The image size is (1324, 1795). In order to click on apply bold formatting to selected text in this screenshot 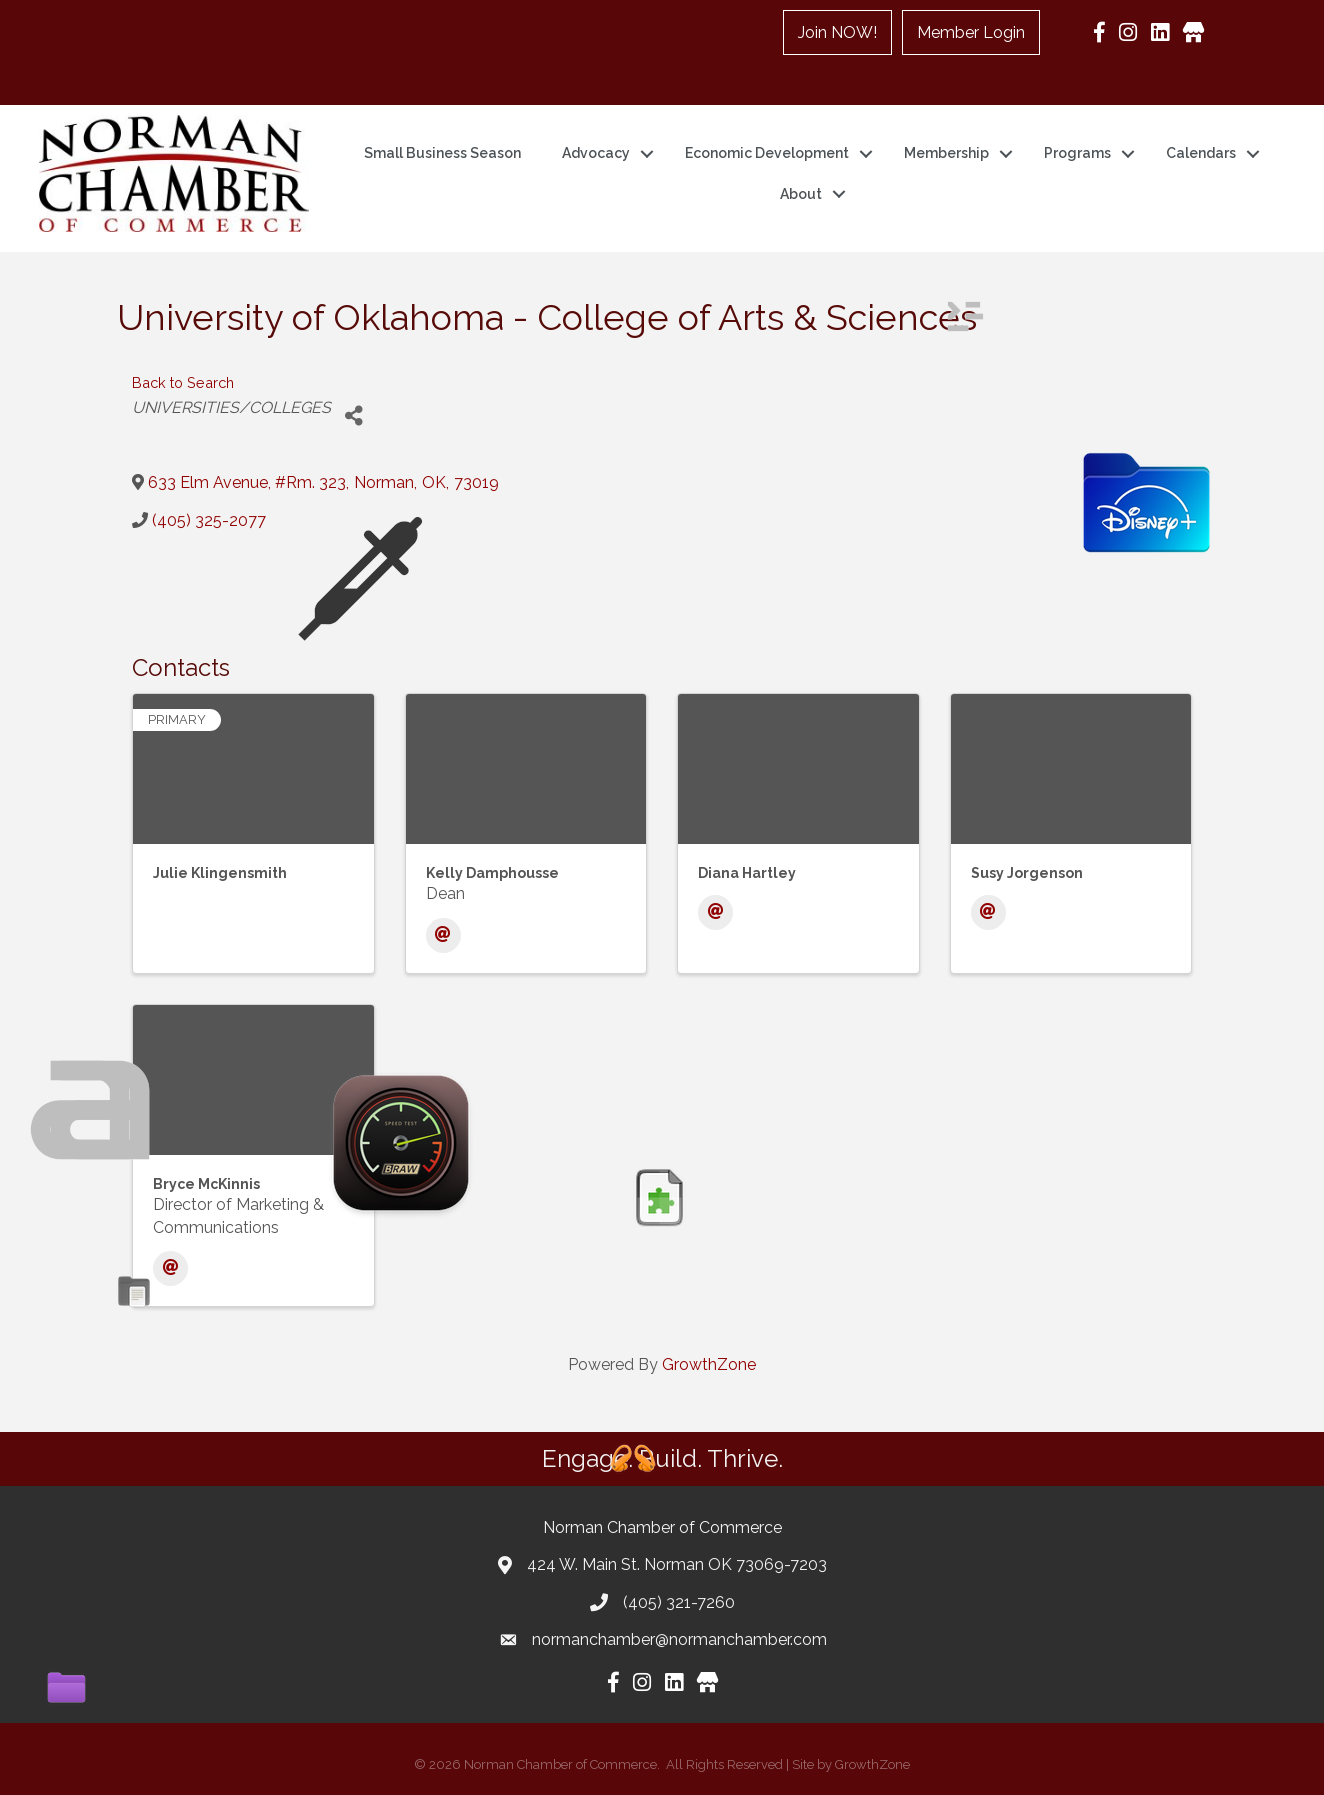, I will do `click(90, 1110)`.